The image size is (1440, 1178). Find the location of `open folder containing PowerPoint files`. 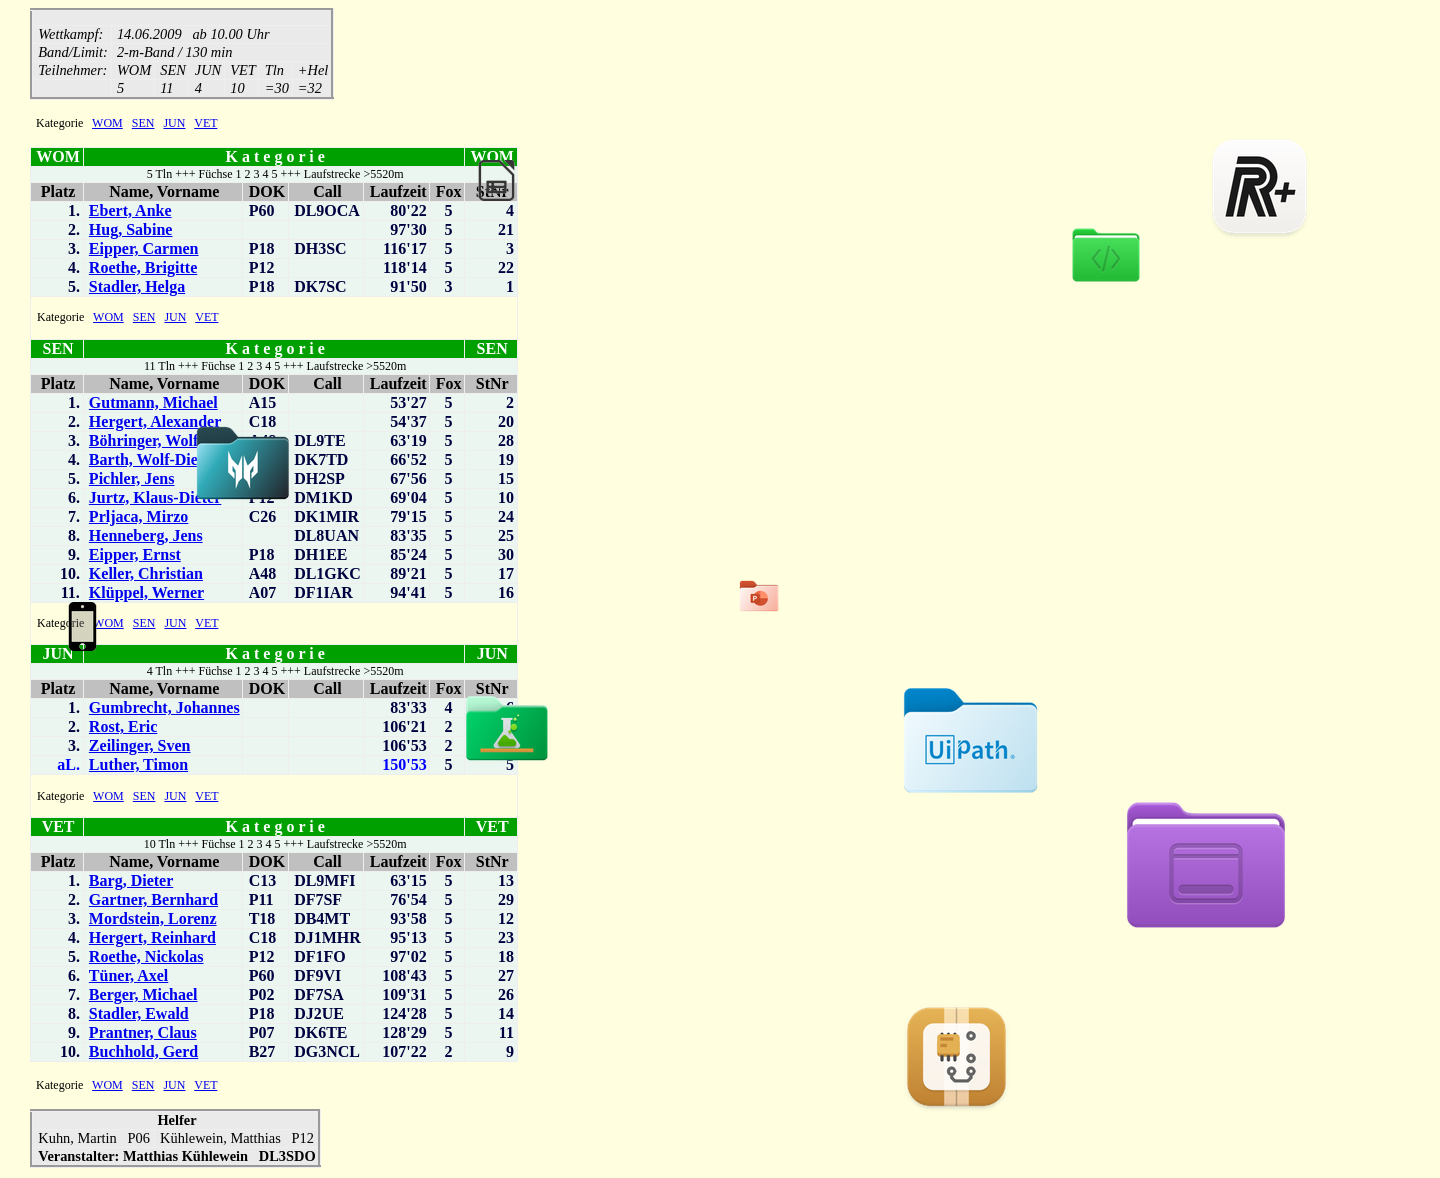

open folder containing PowerPoint files is located at coordinates (759, 597).